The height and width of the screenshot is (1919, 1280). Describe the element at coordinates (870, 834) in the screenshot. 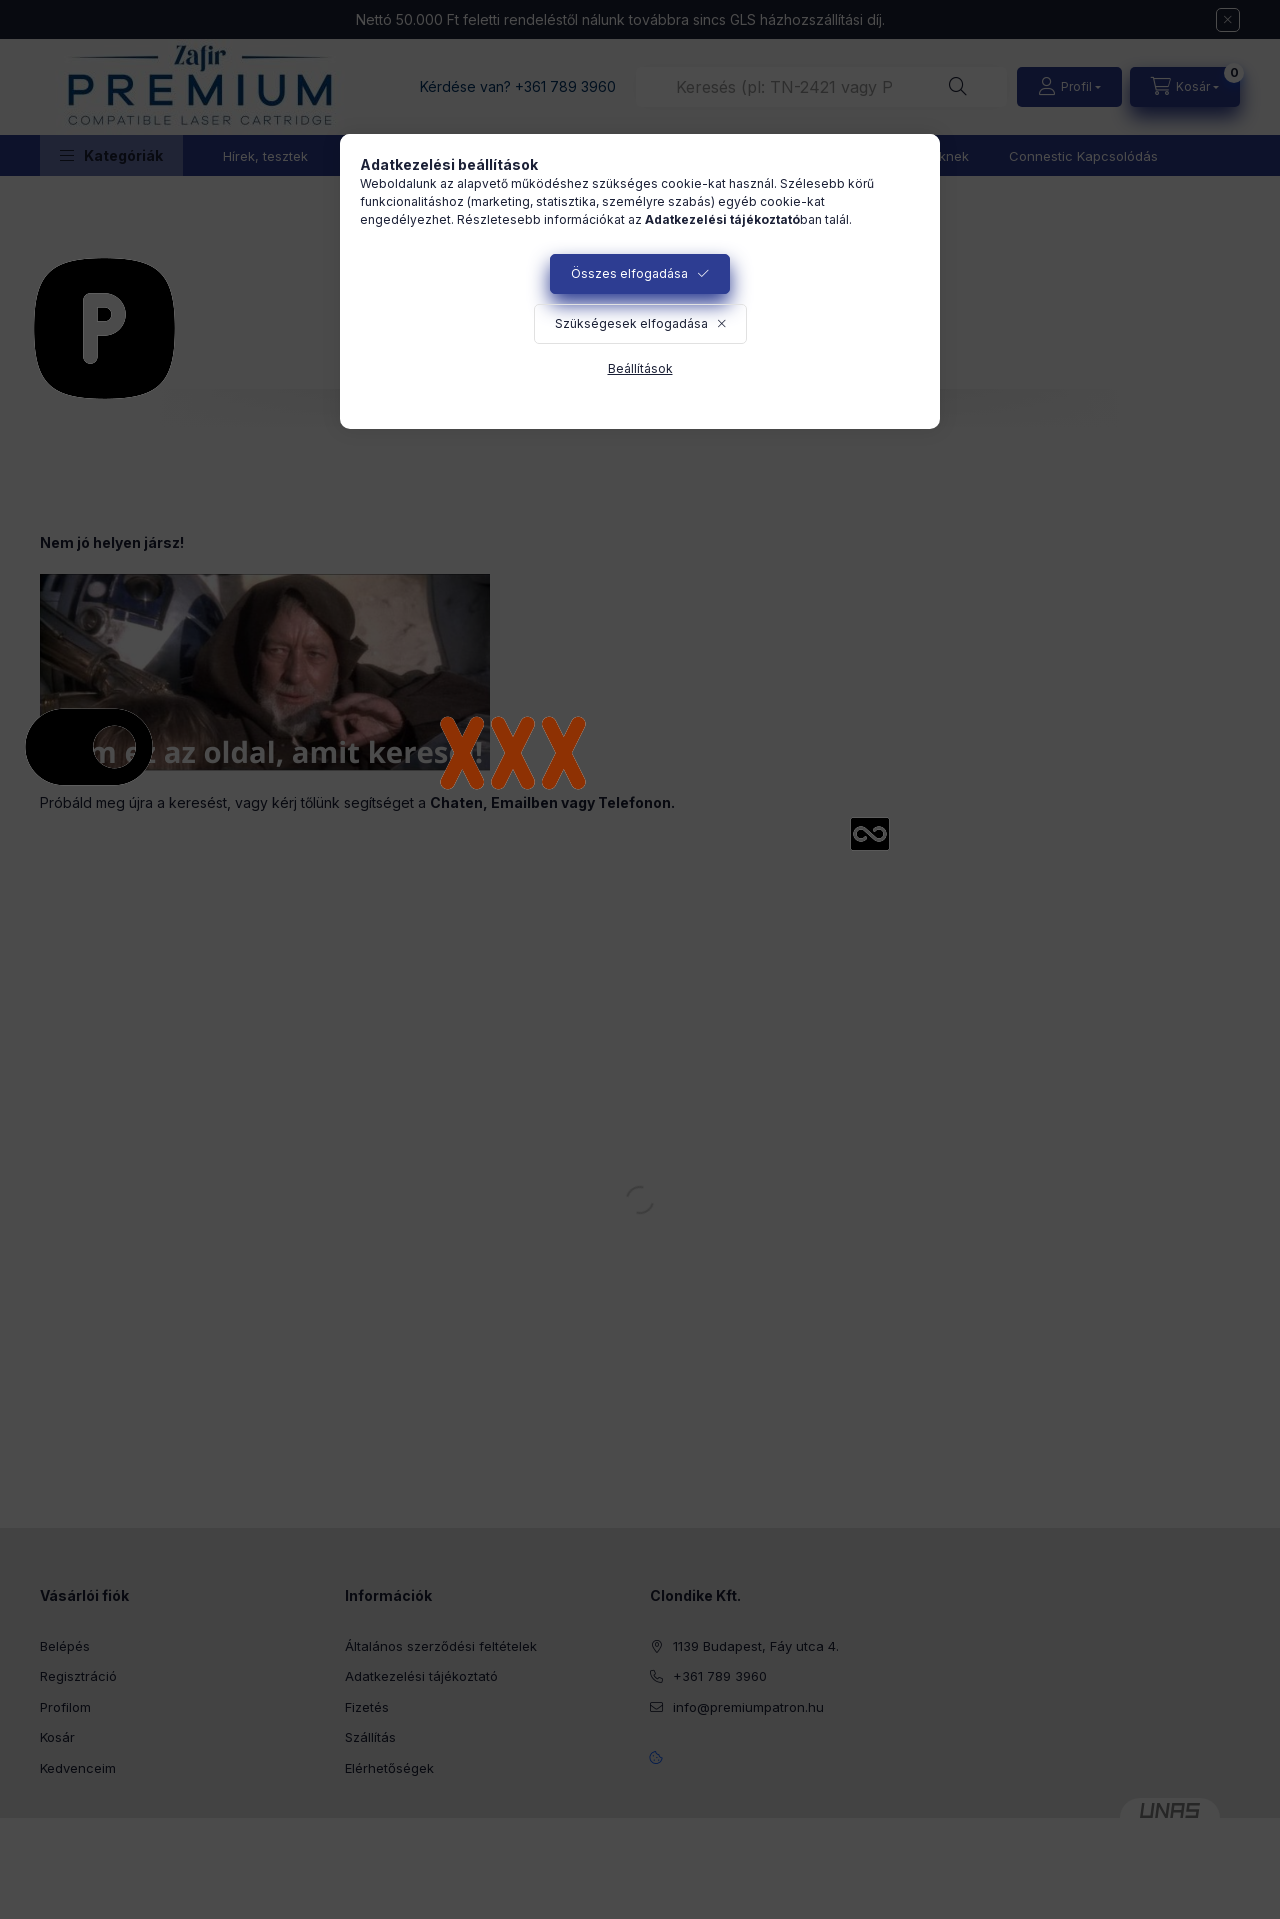

I see `indicates unlimited or infinite capacity` at that location.